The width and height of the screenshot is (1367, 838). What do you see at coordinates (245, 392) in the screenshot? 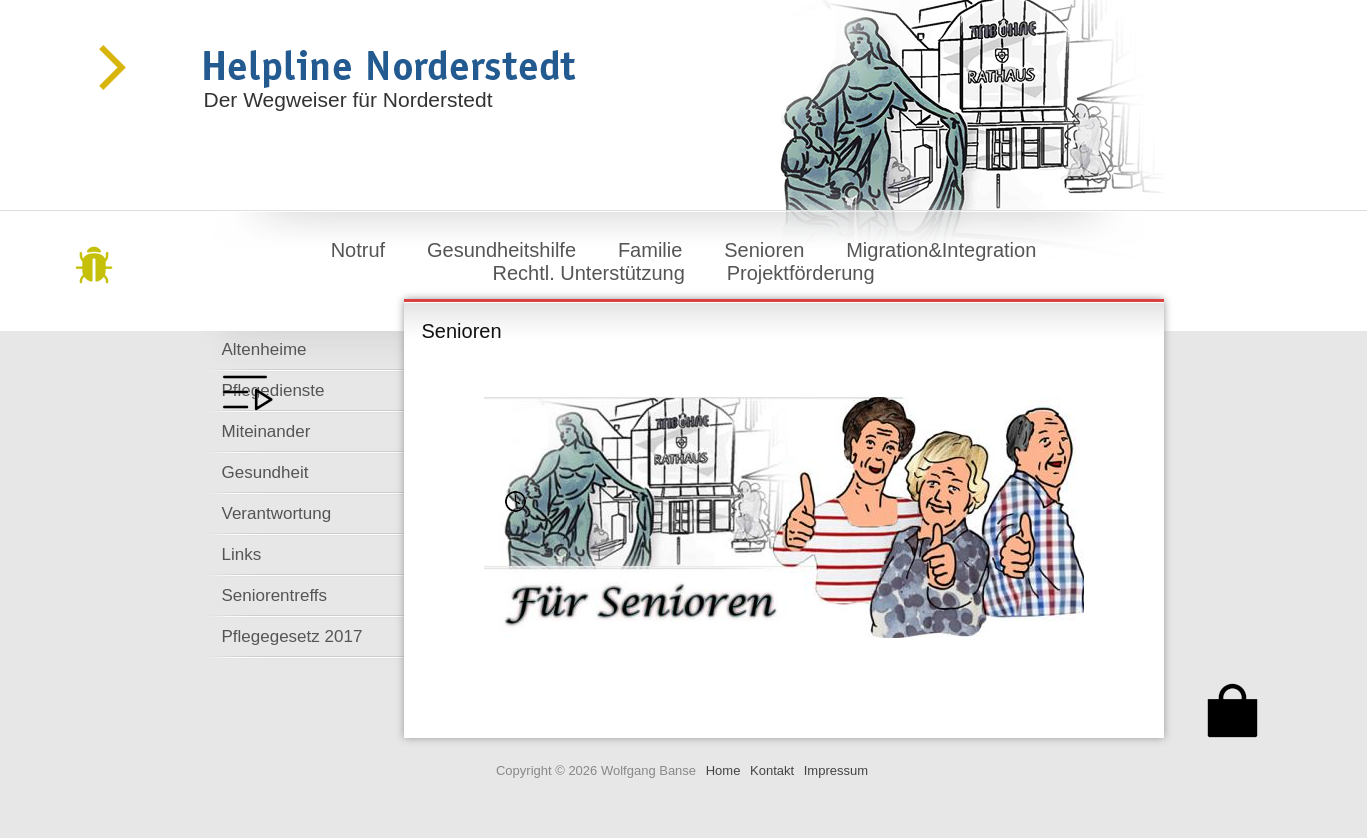
I see `view media queue or playlist` at bounding box center [245, 392].